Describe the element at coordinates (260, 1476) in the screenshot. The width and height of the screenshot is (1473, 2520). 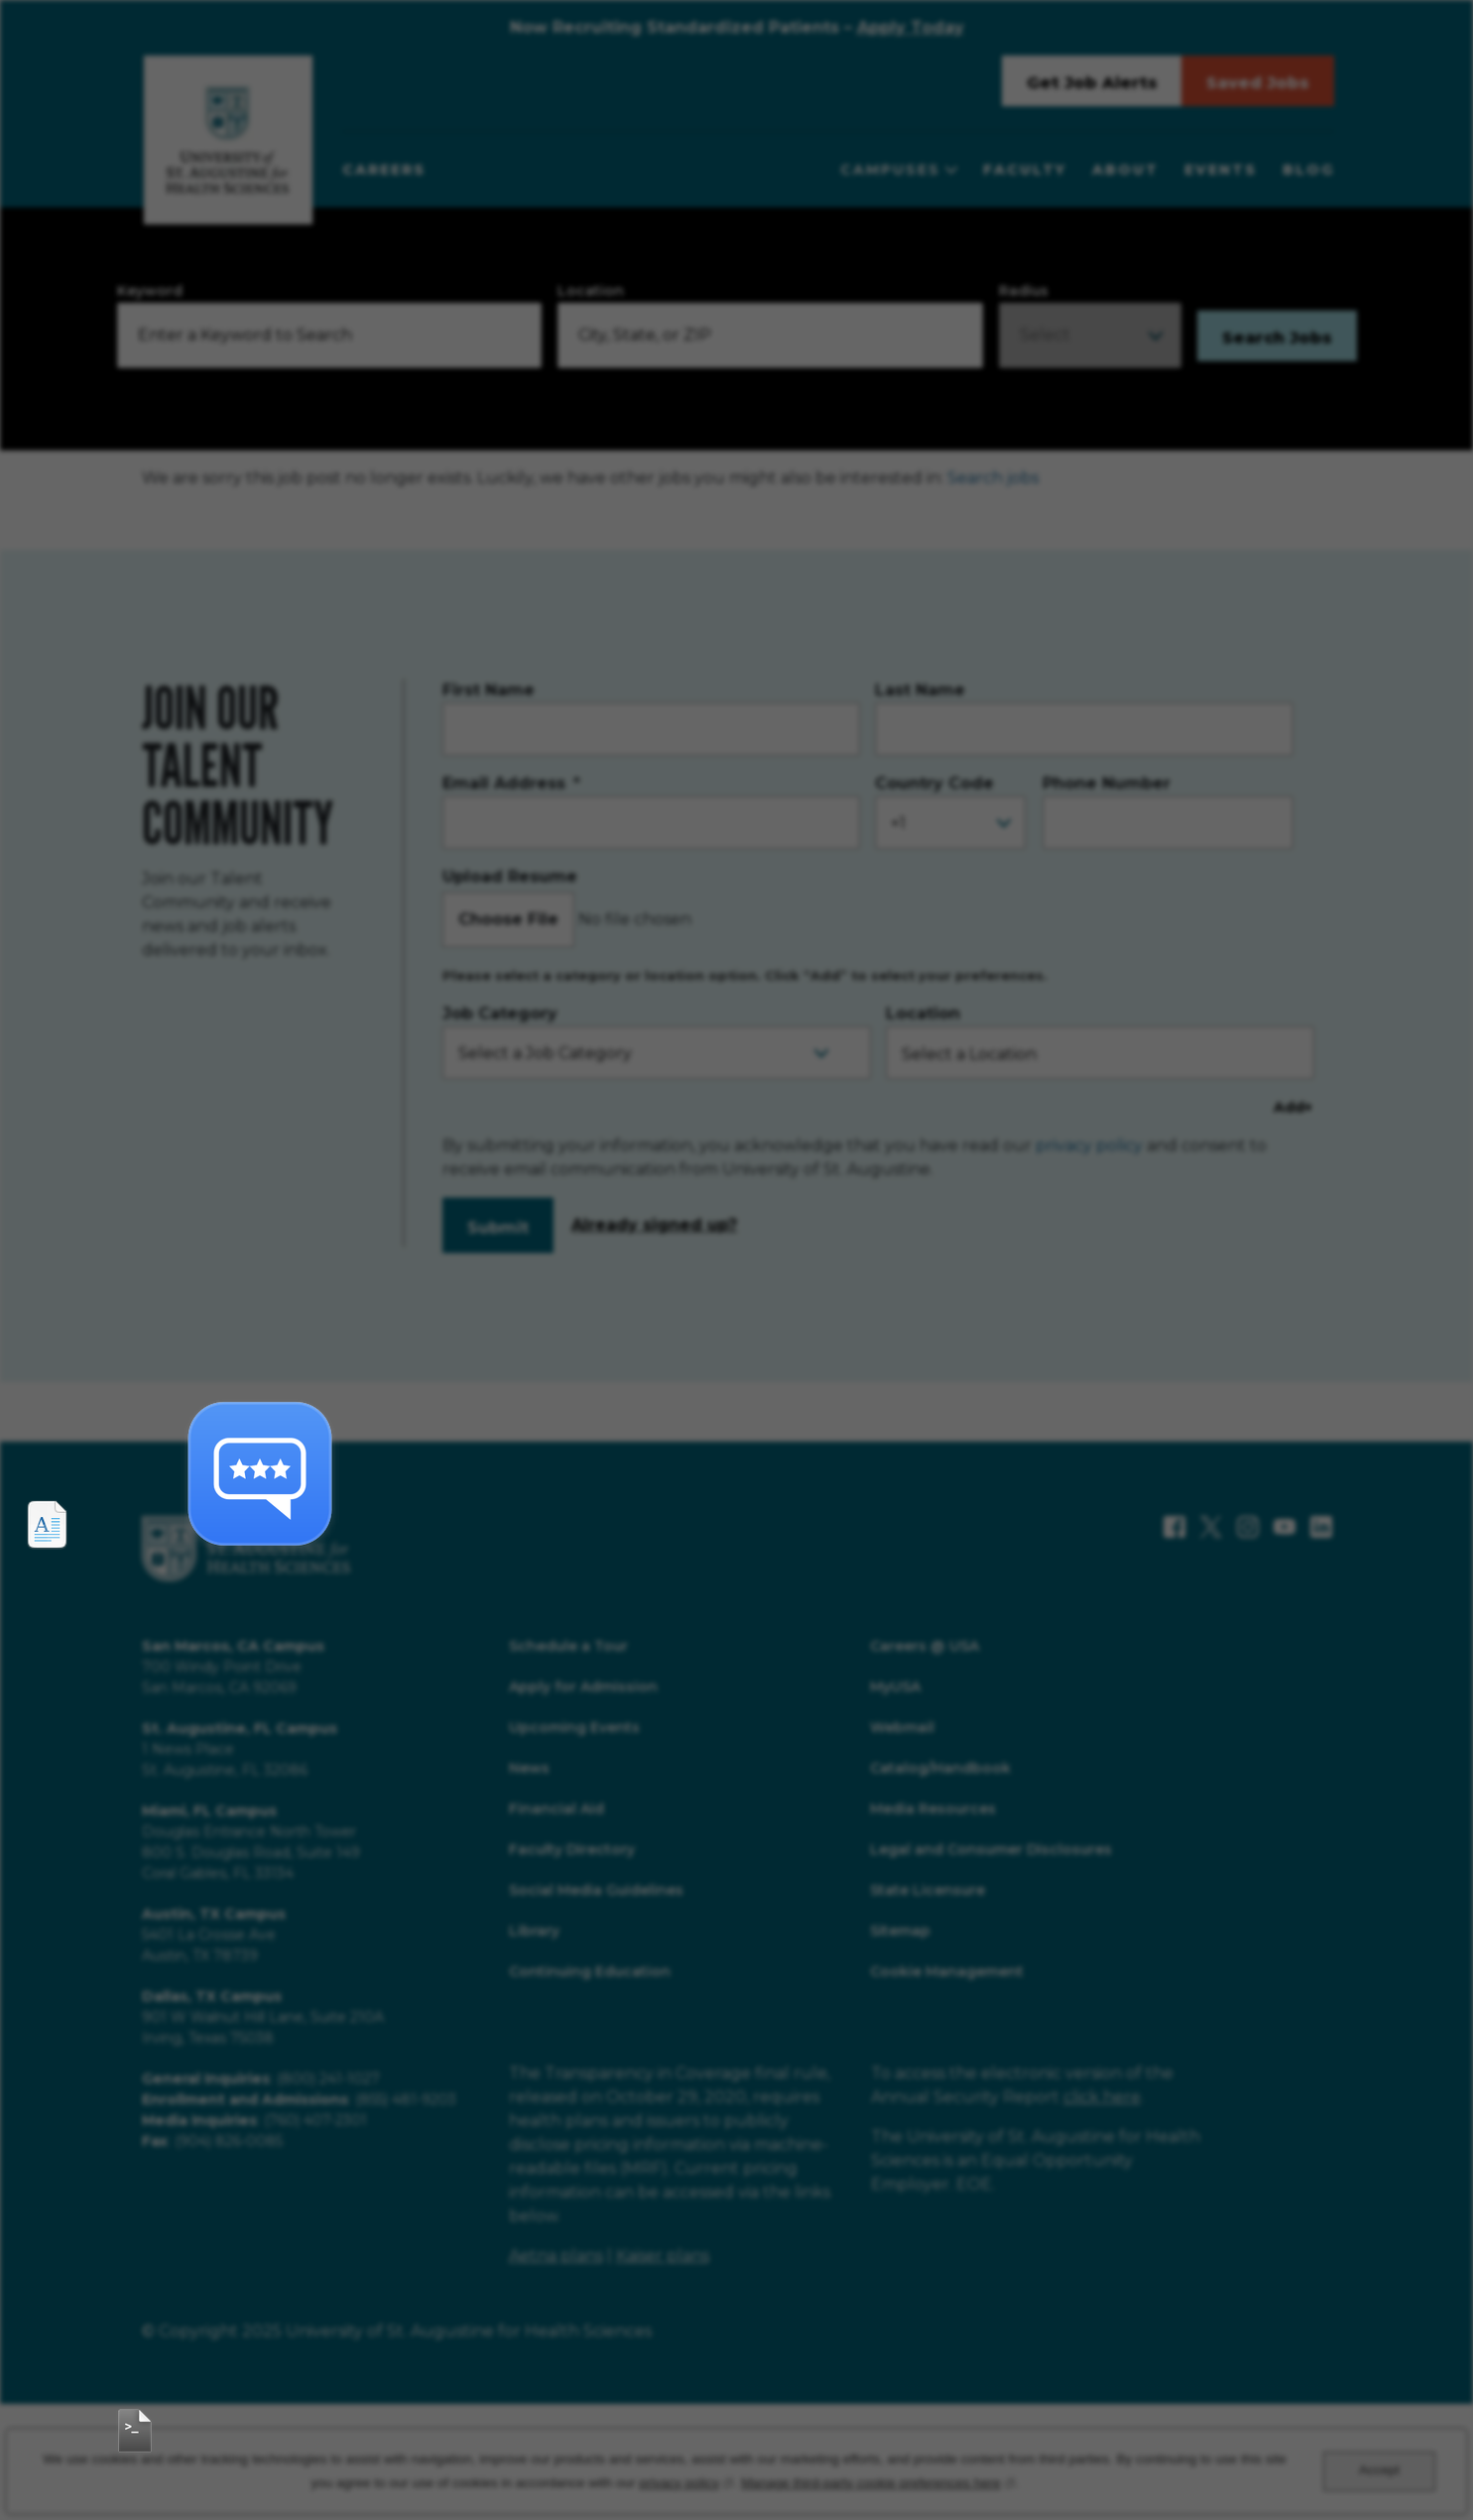
I see `submit feedback or ratings` at that location.